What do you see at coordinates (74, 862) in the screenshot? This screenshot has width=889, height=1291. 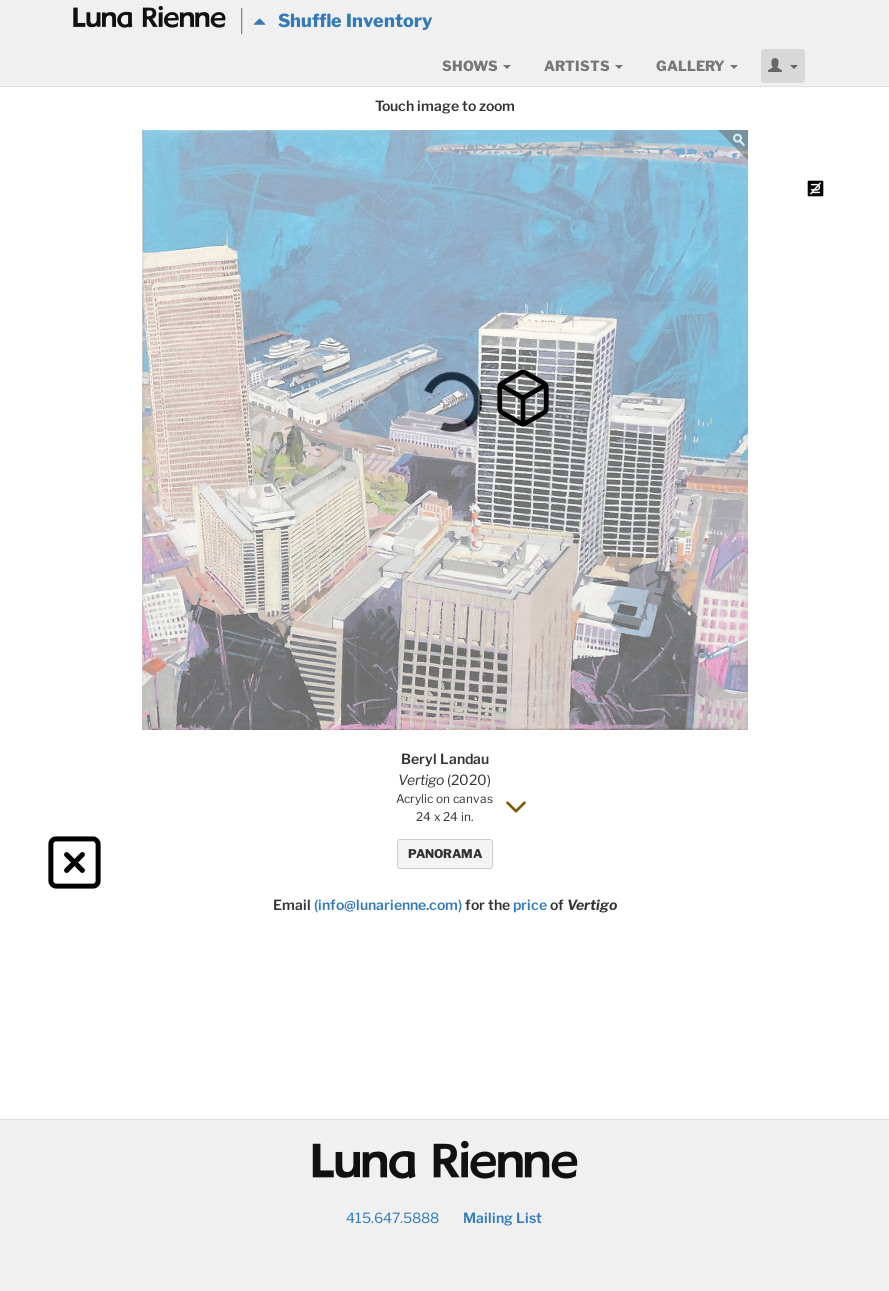 I see `close or dismiss a dialog box` at bounding box center [74, 862].